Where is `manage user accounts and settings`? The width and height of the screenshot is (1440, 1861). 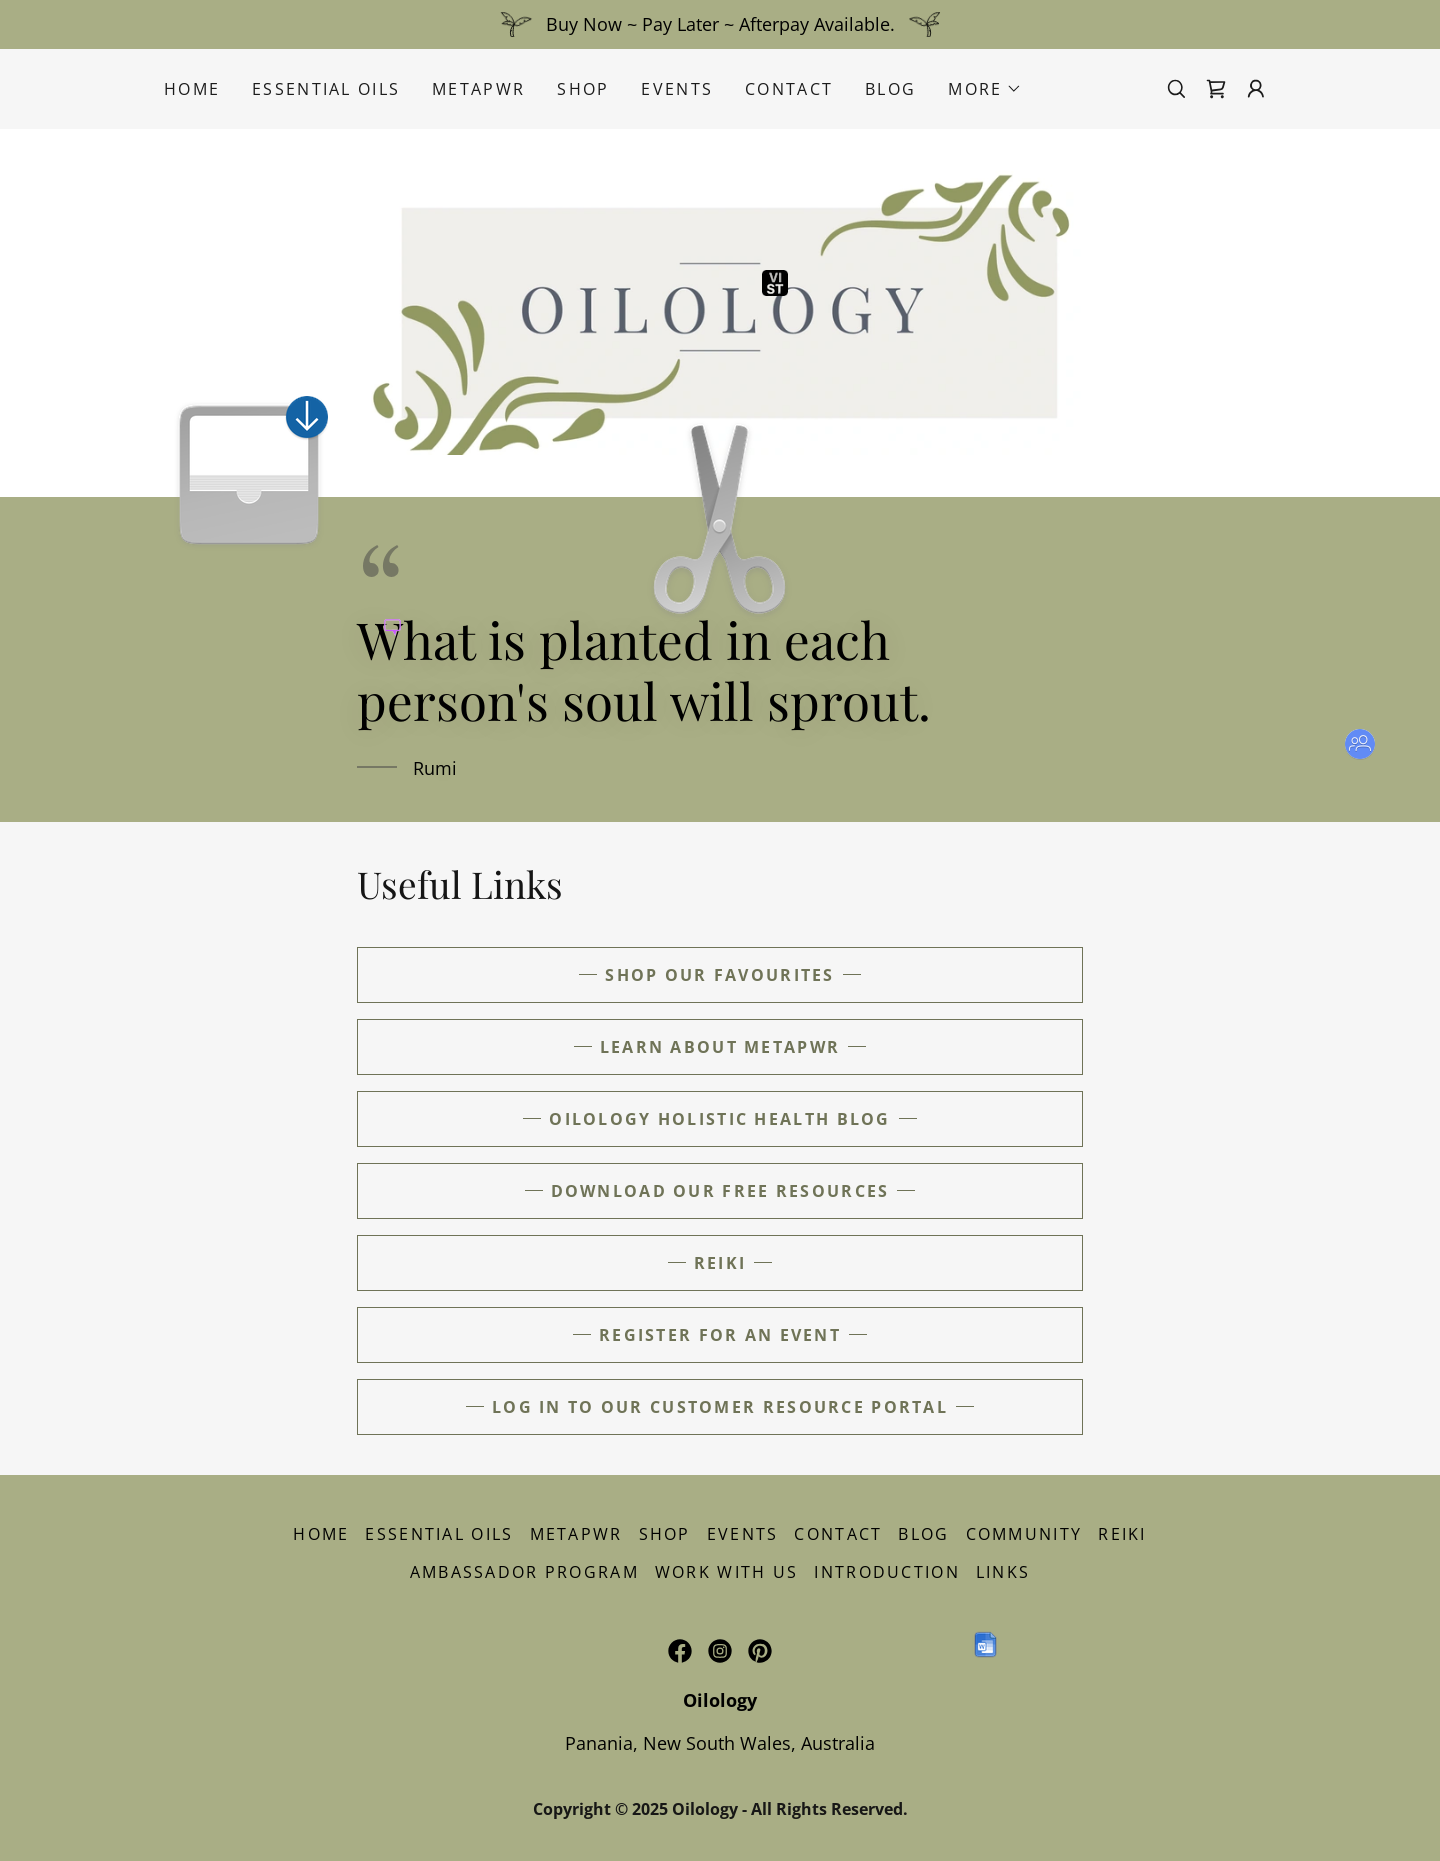 manage user accounts and settings is located at coordinates (1360, 744).